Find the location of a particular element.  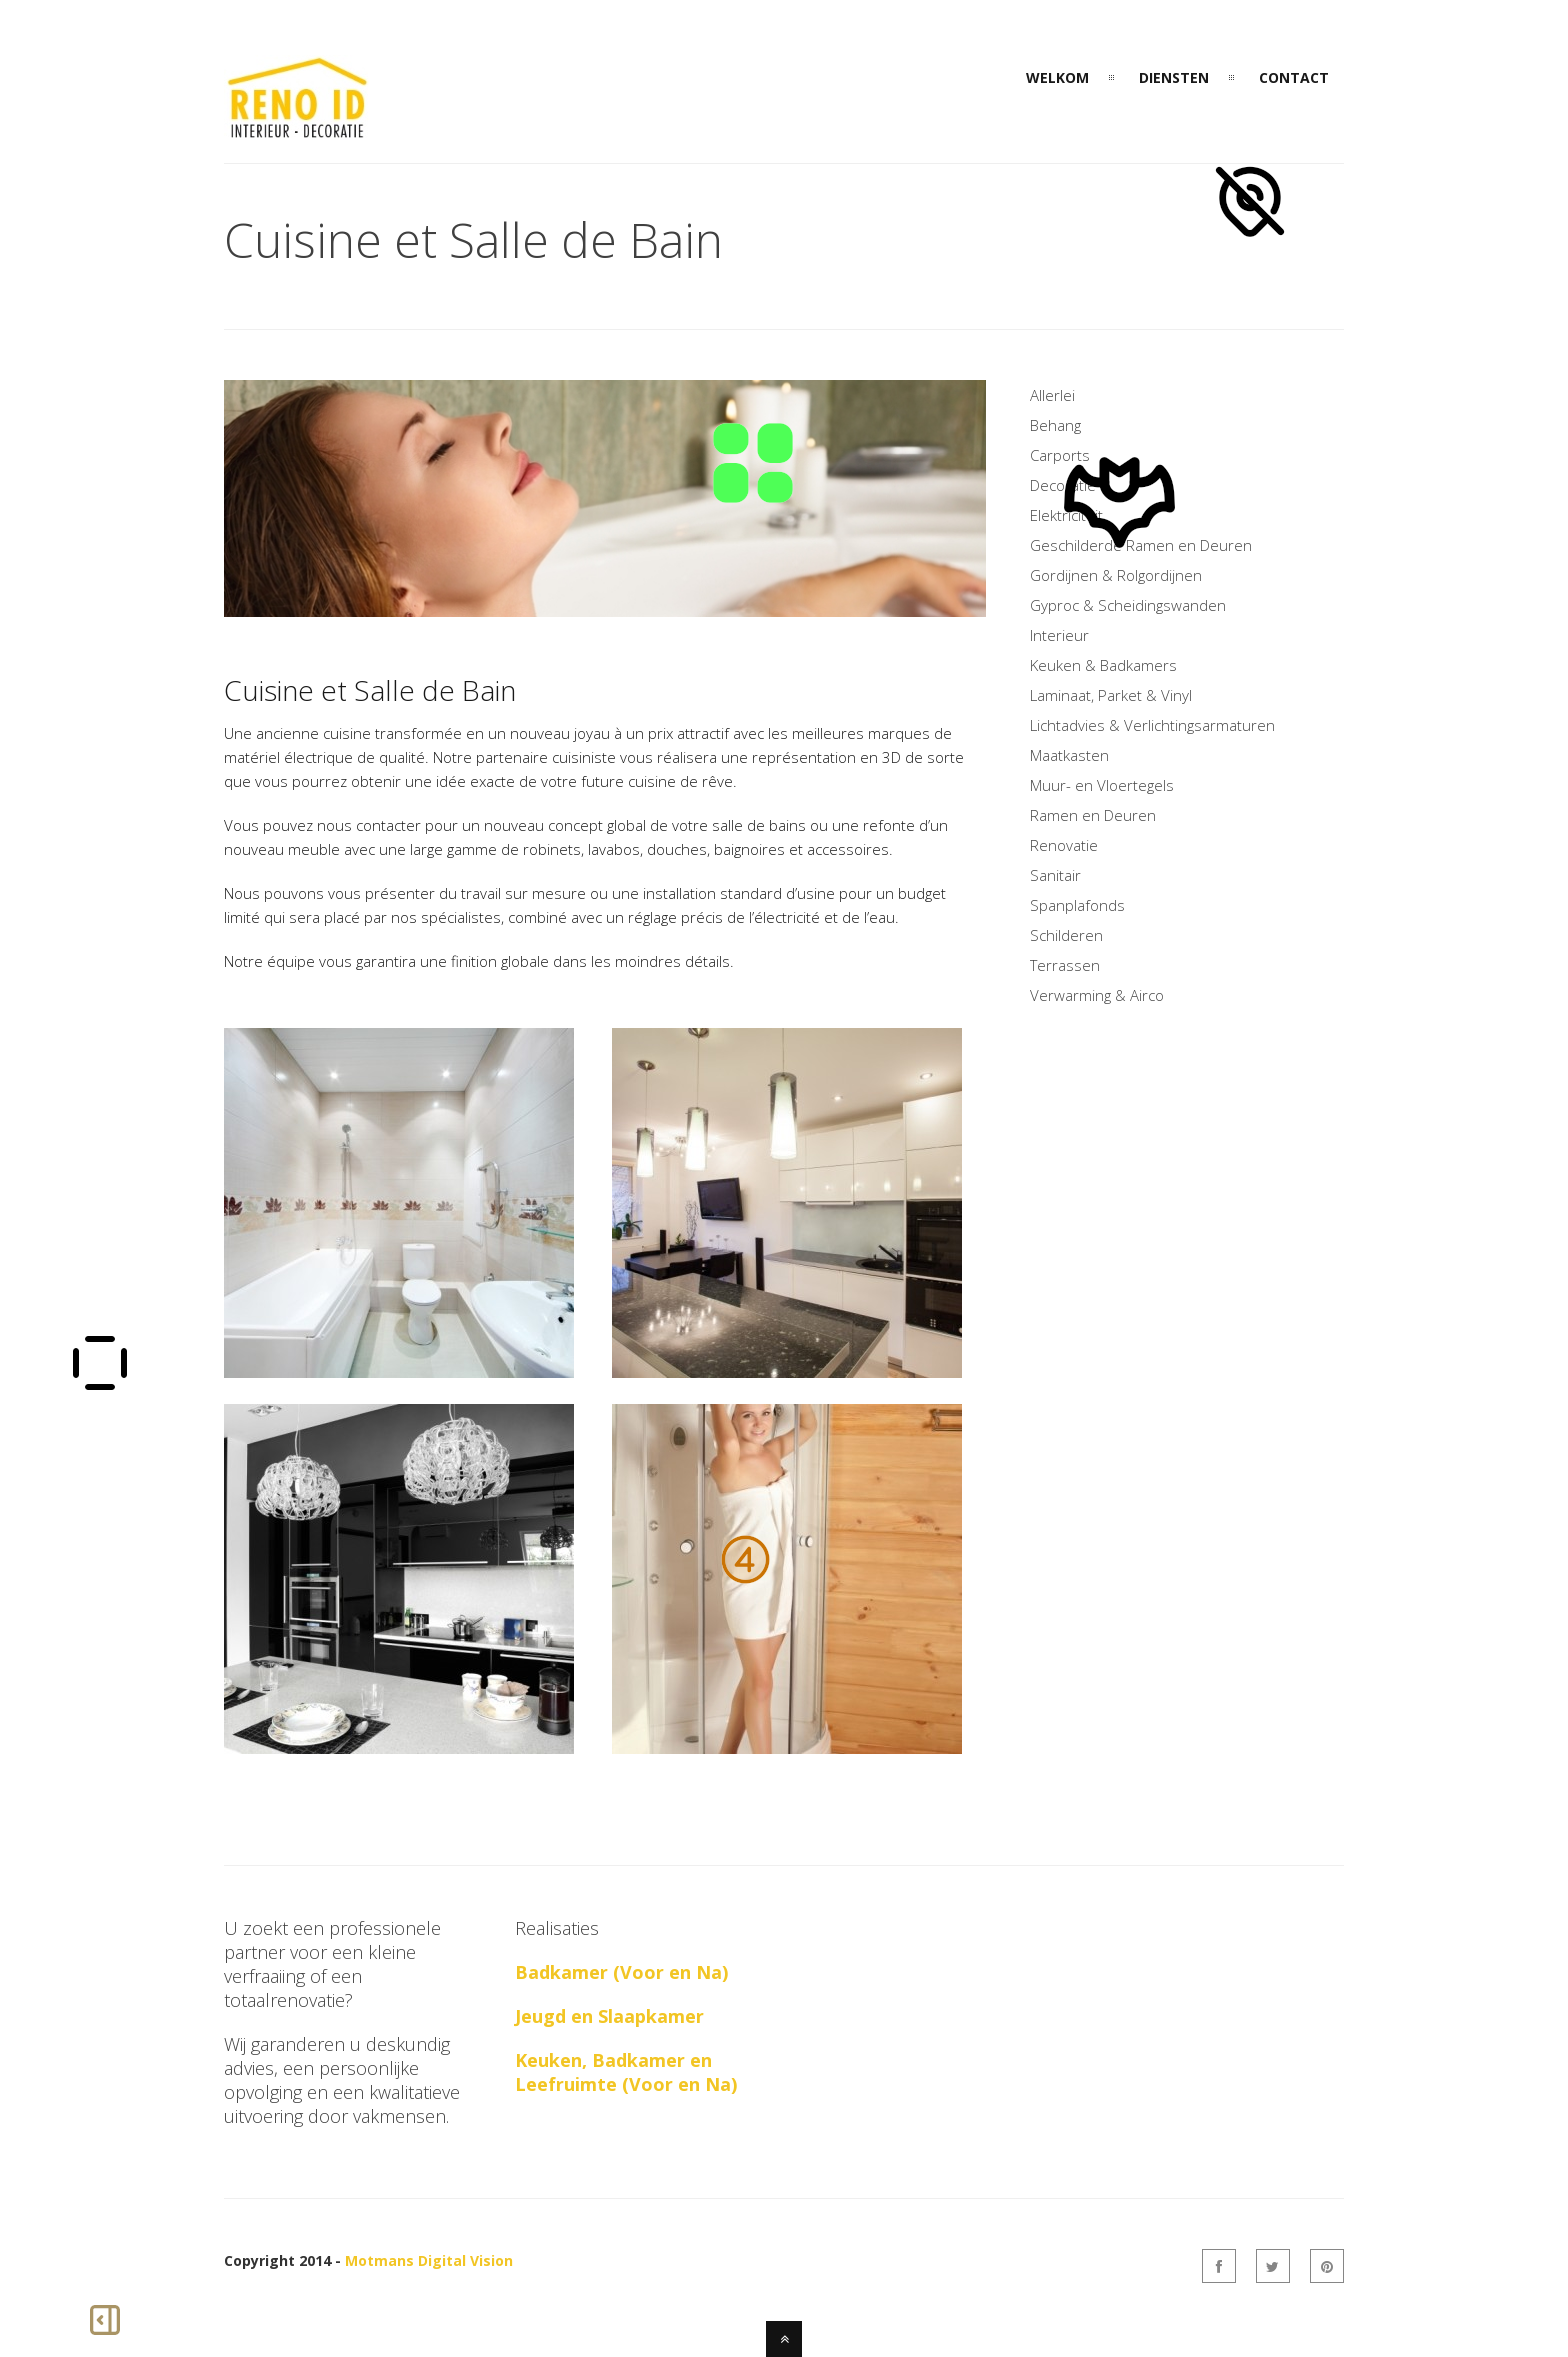

expand the right sidebar panel is located at coordinates (105, 2320).